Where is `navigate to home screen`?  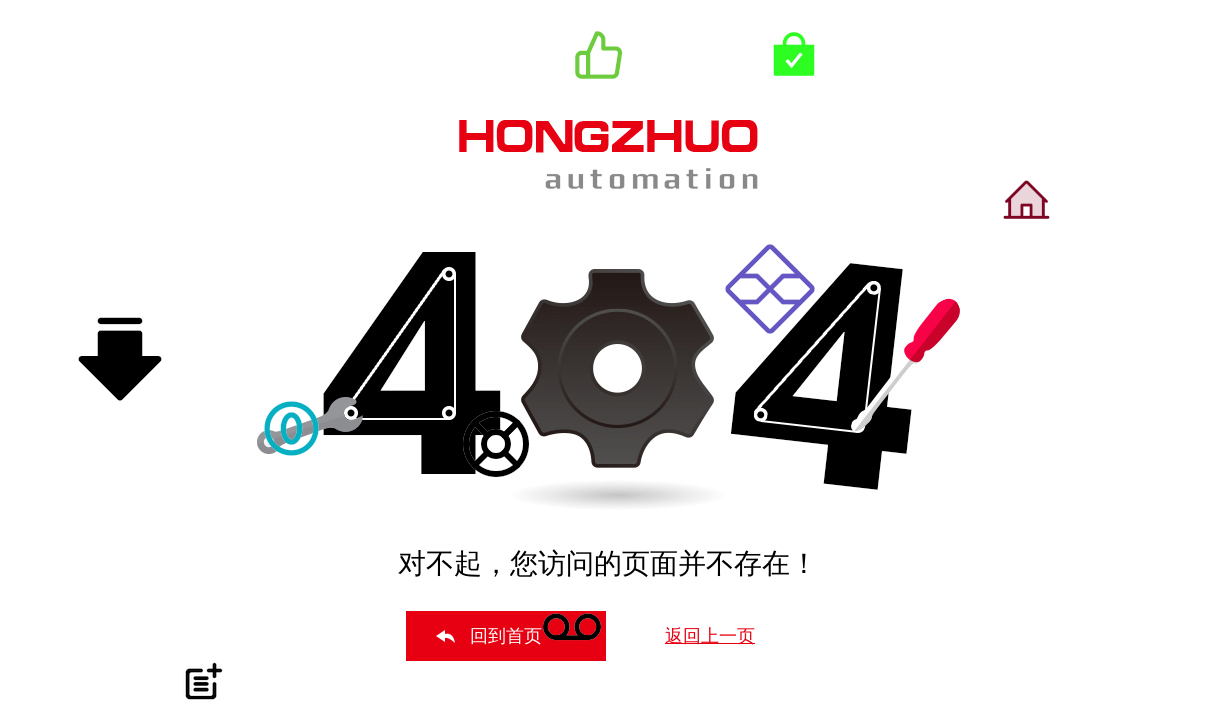 navigate to home screen is located at coordinates (1026, 200).